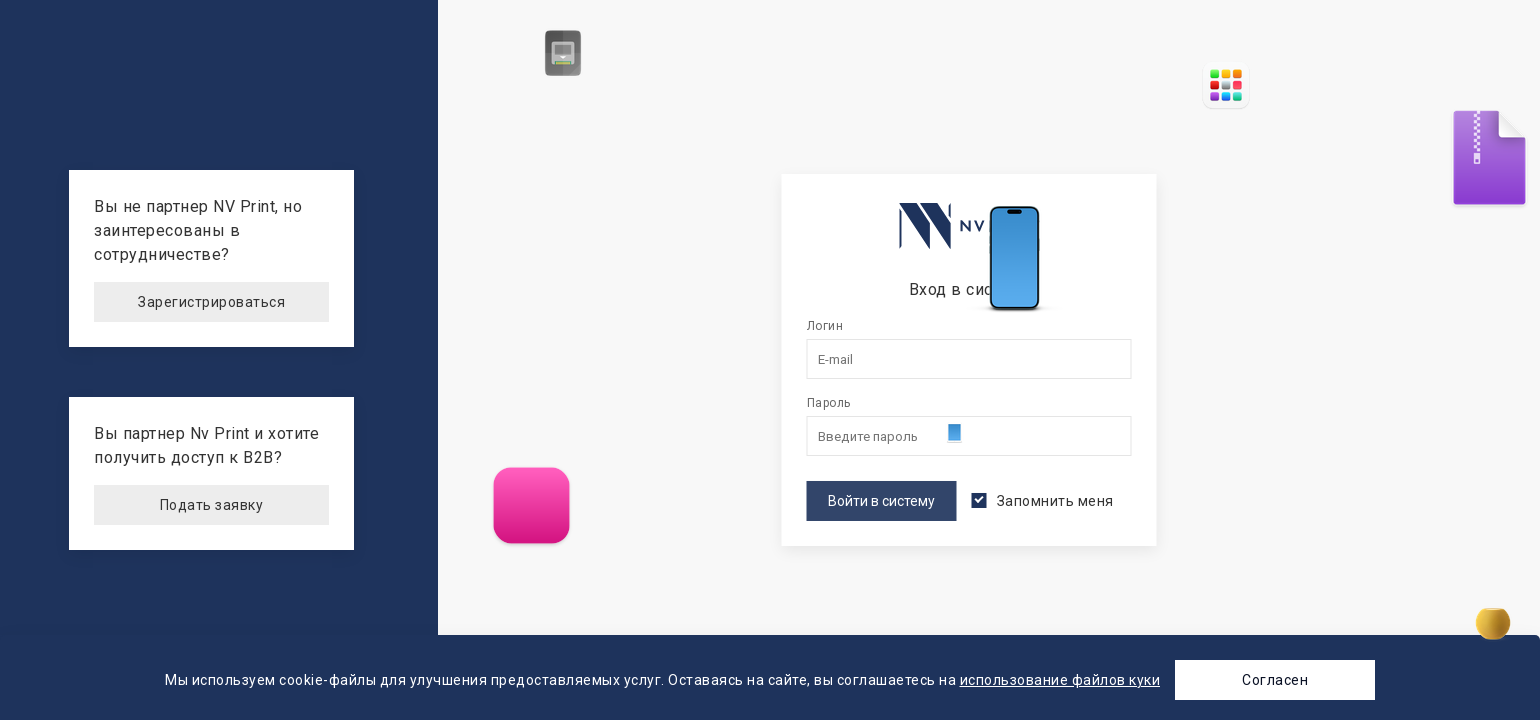 This screenshot has width=1540, height=720. Describe the element at coordinates (1489, 159) in the screenshot. I see `a bzip-compressed tar archive file` at that location.